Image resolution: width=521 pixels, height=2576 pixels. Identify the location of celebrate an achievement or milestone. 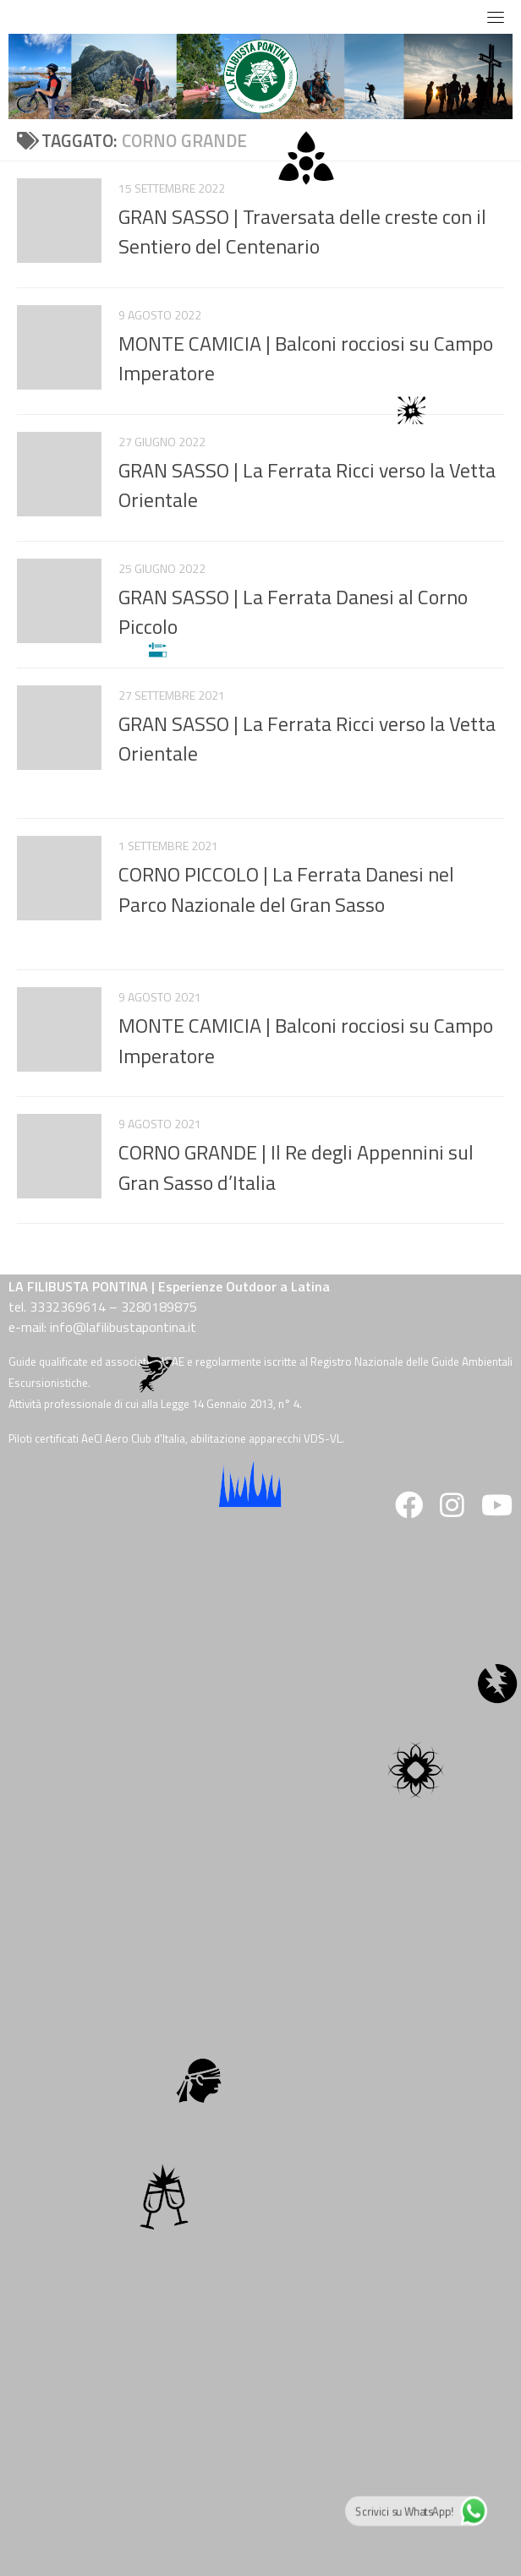
(164, 2197).